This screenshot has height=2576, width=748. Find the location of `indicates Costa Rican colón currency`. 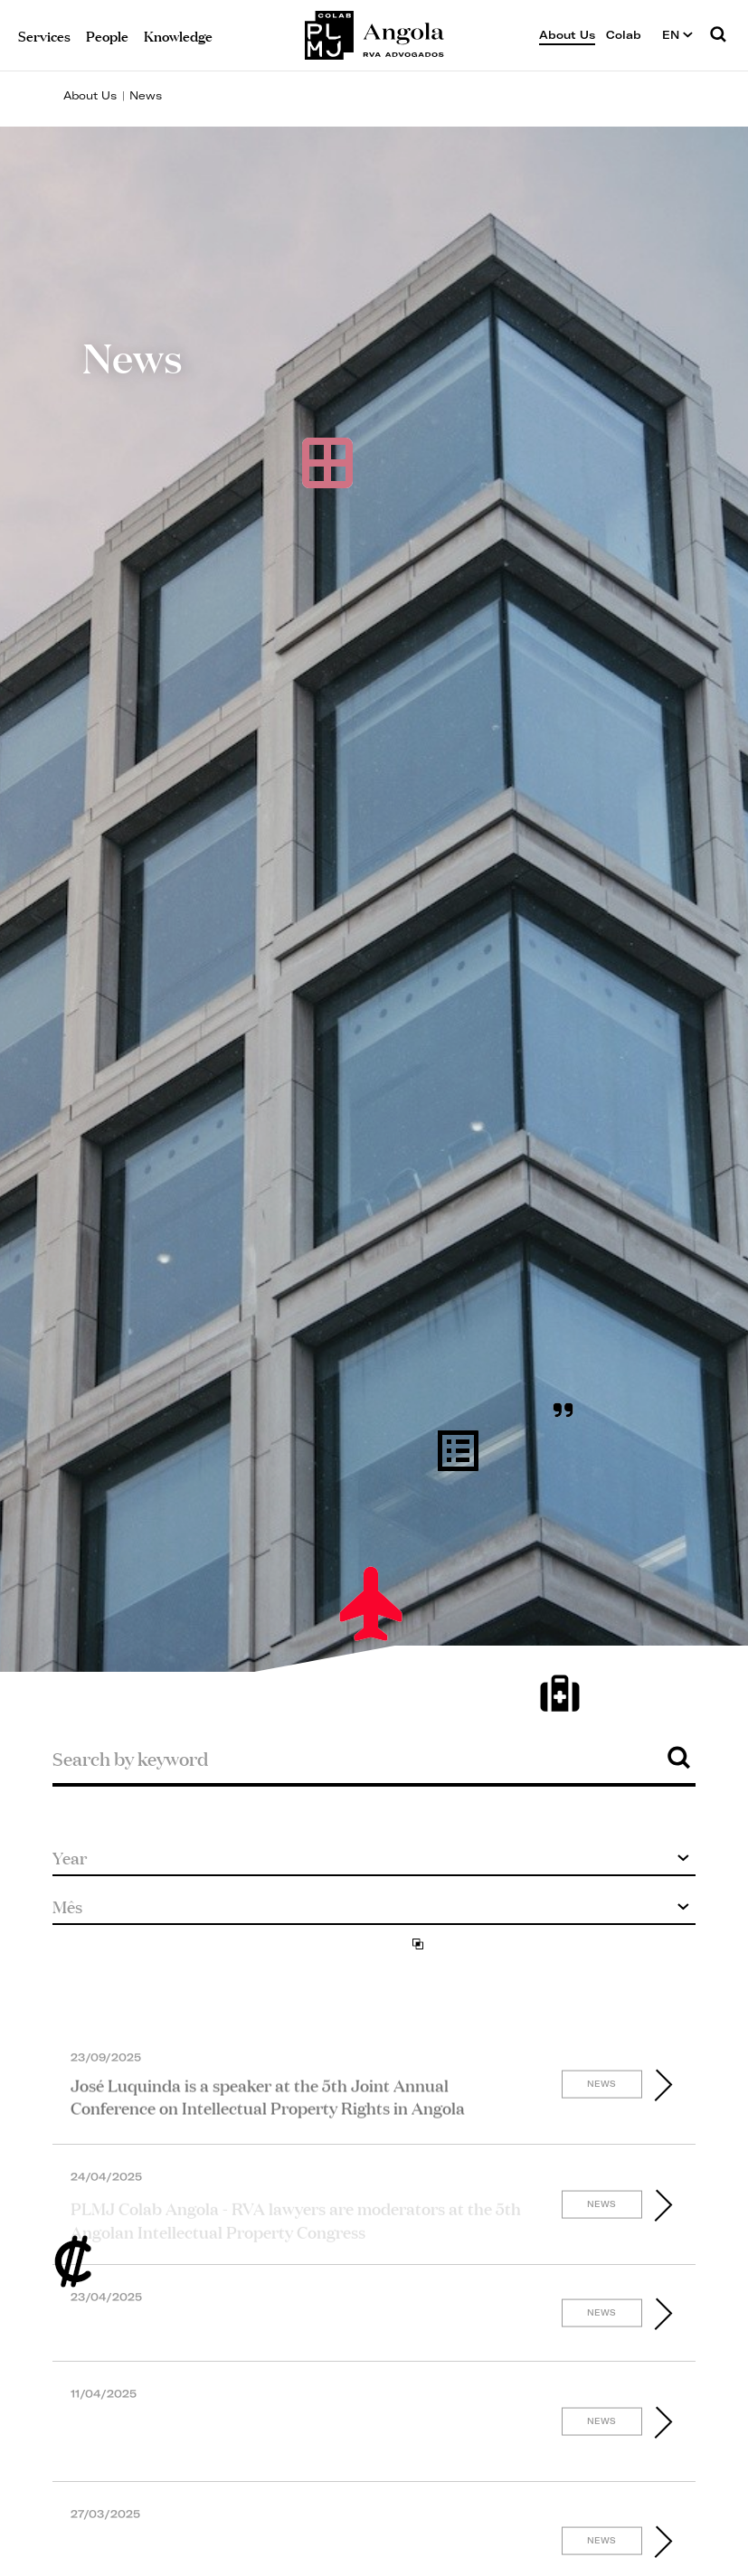

indicates Costa Rican colón currency is located at coordinates (73, 2261).